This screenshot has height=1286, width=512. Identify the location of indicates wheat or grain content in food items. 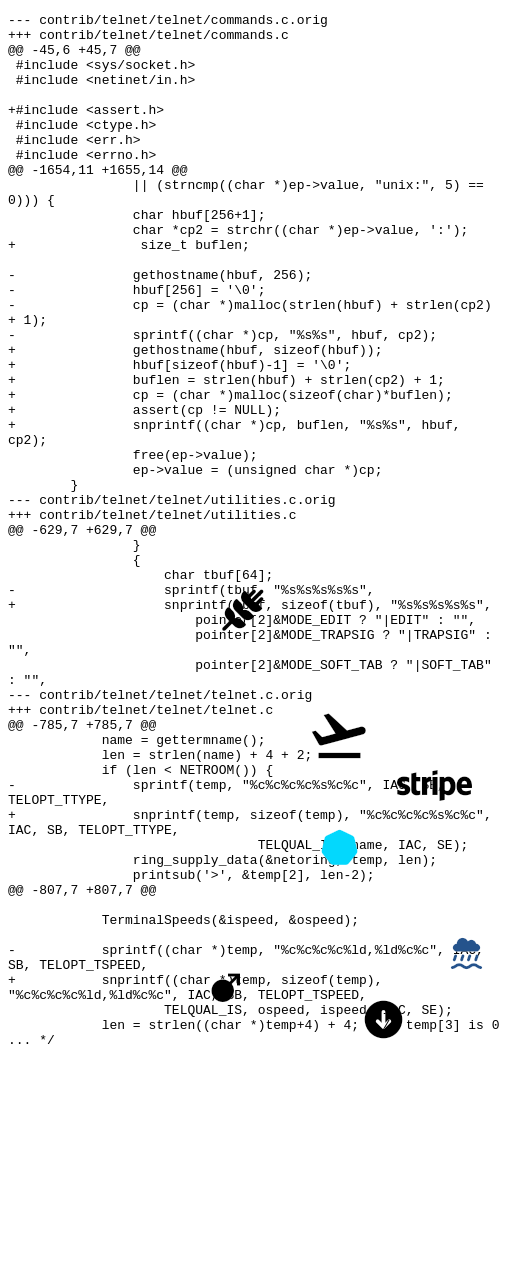
(244, 609).